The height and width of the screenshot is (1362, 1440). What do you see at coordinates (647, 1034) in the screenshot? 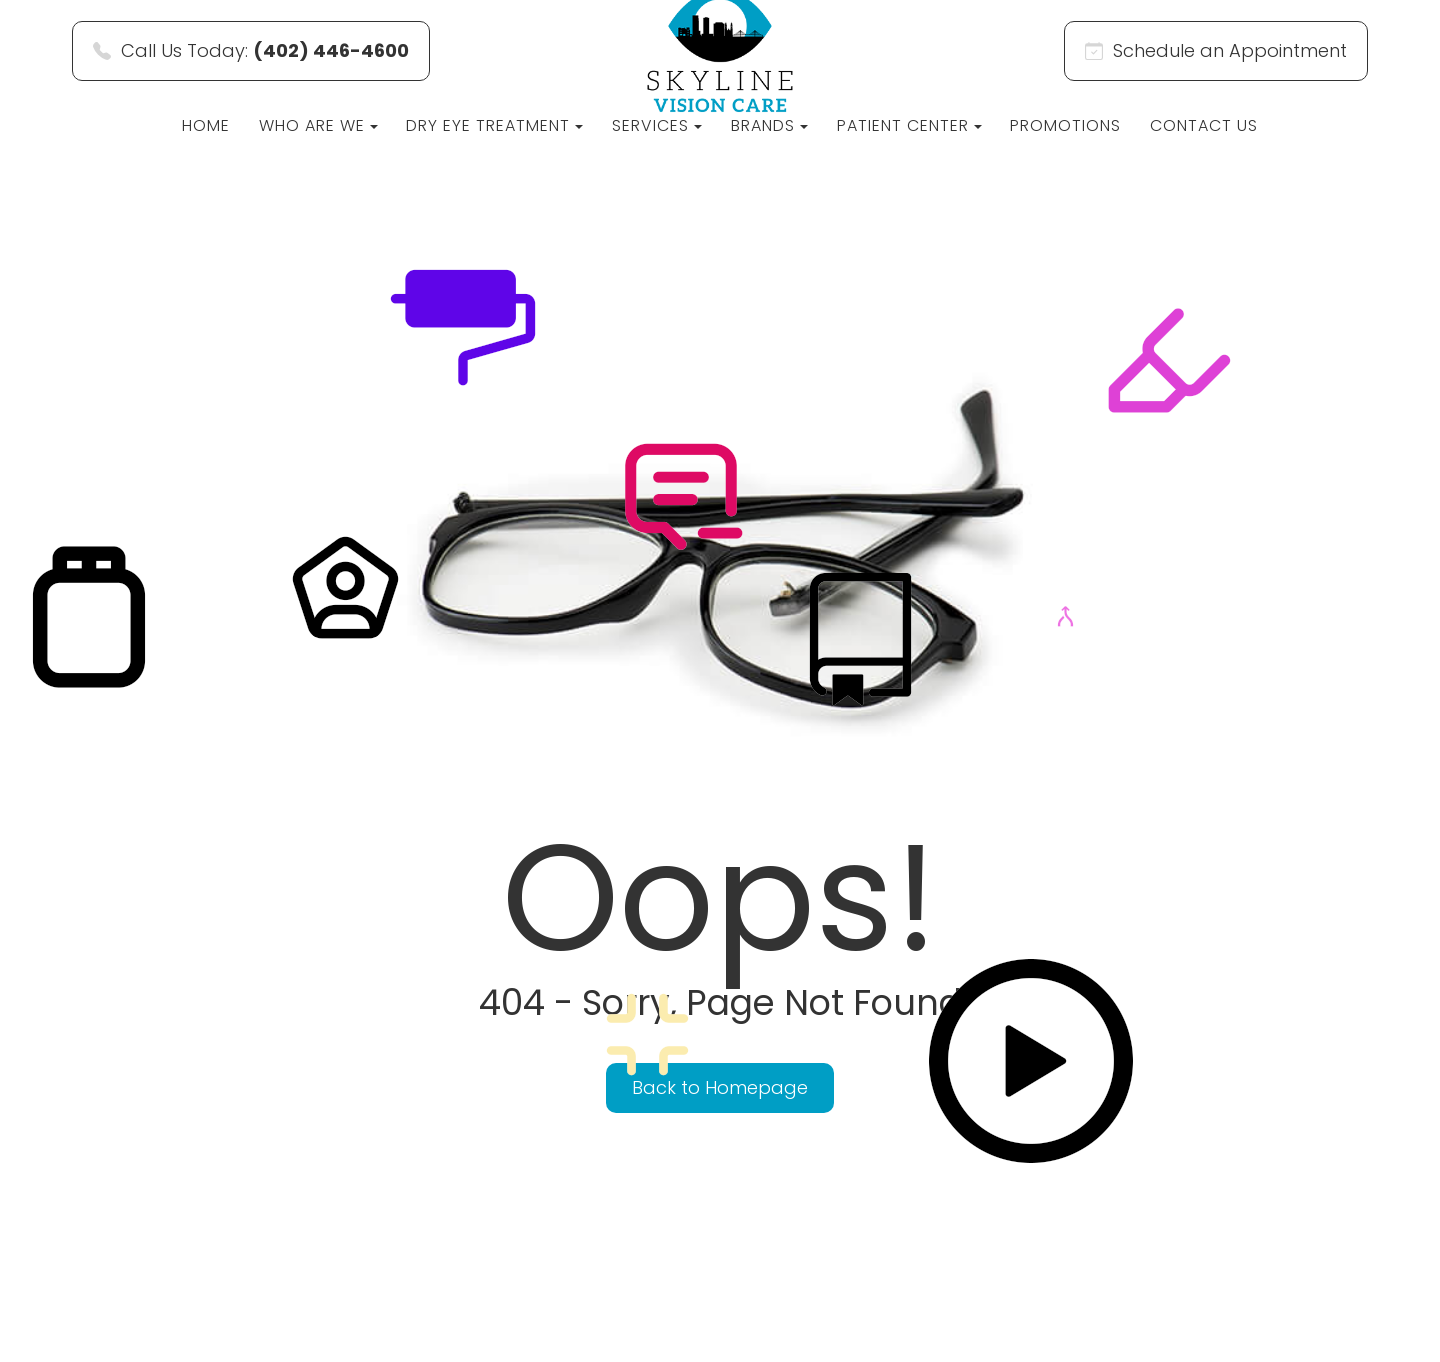
I see `exit fullscreen mode` at bounding box center [647, 1034].